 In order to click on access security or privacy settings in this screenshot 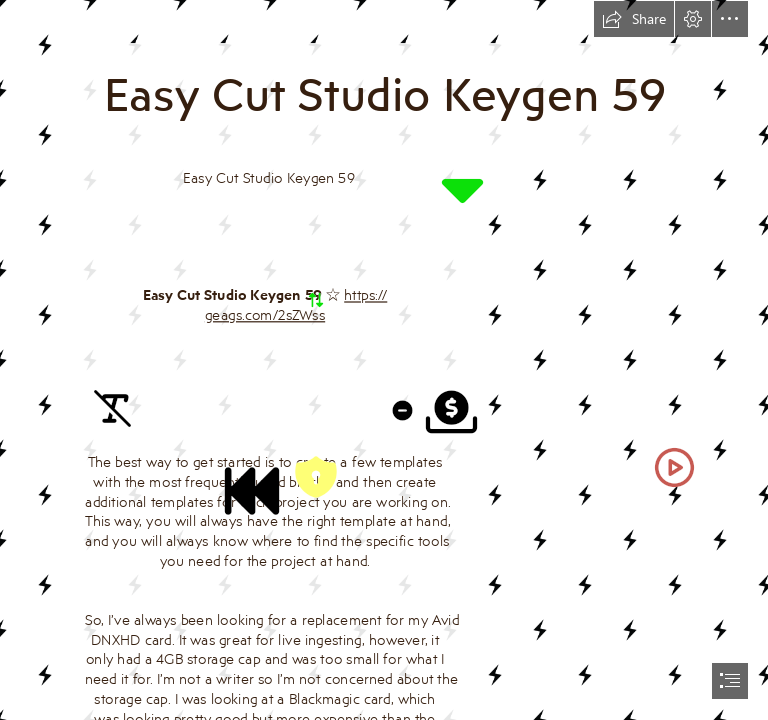, I will do `click(316, 477)`.